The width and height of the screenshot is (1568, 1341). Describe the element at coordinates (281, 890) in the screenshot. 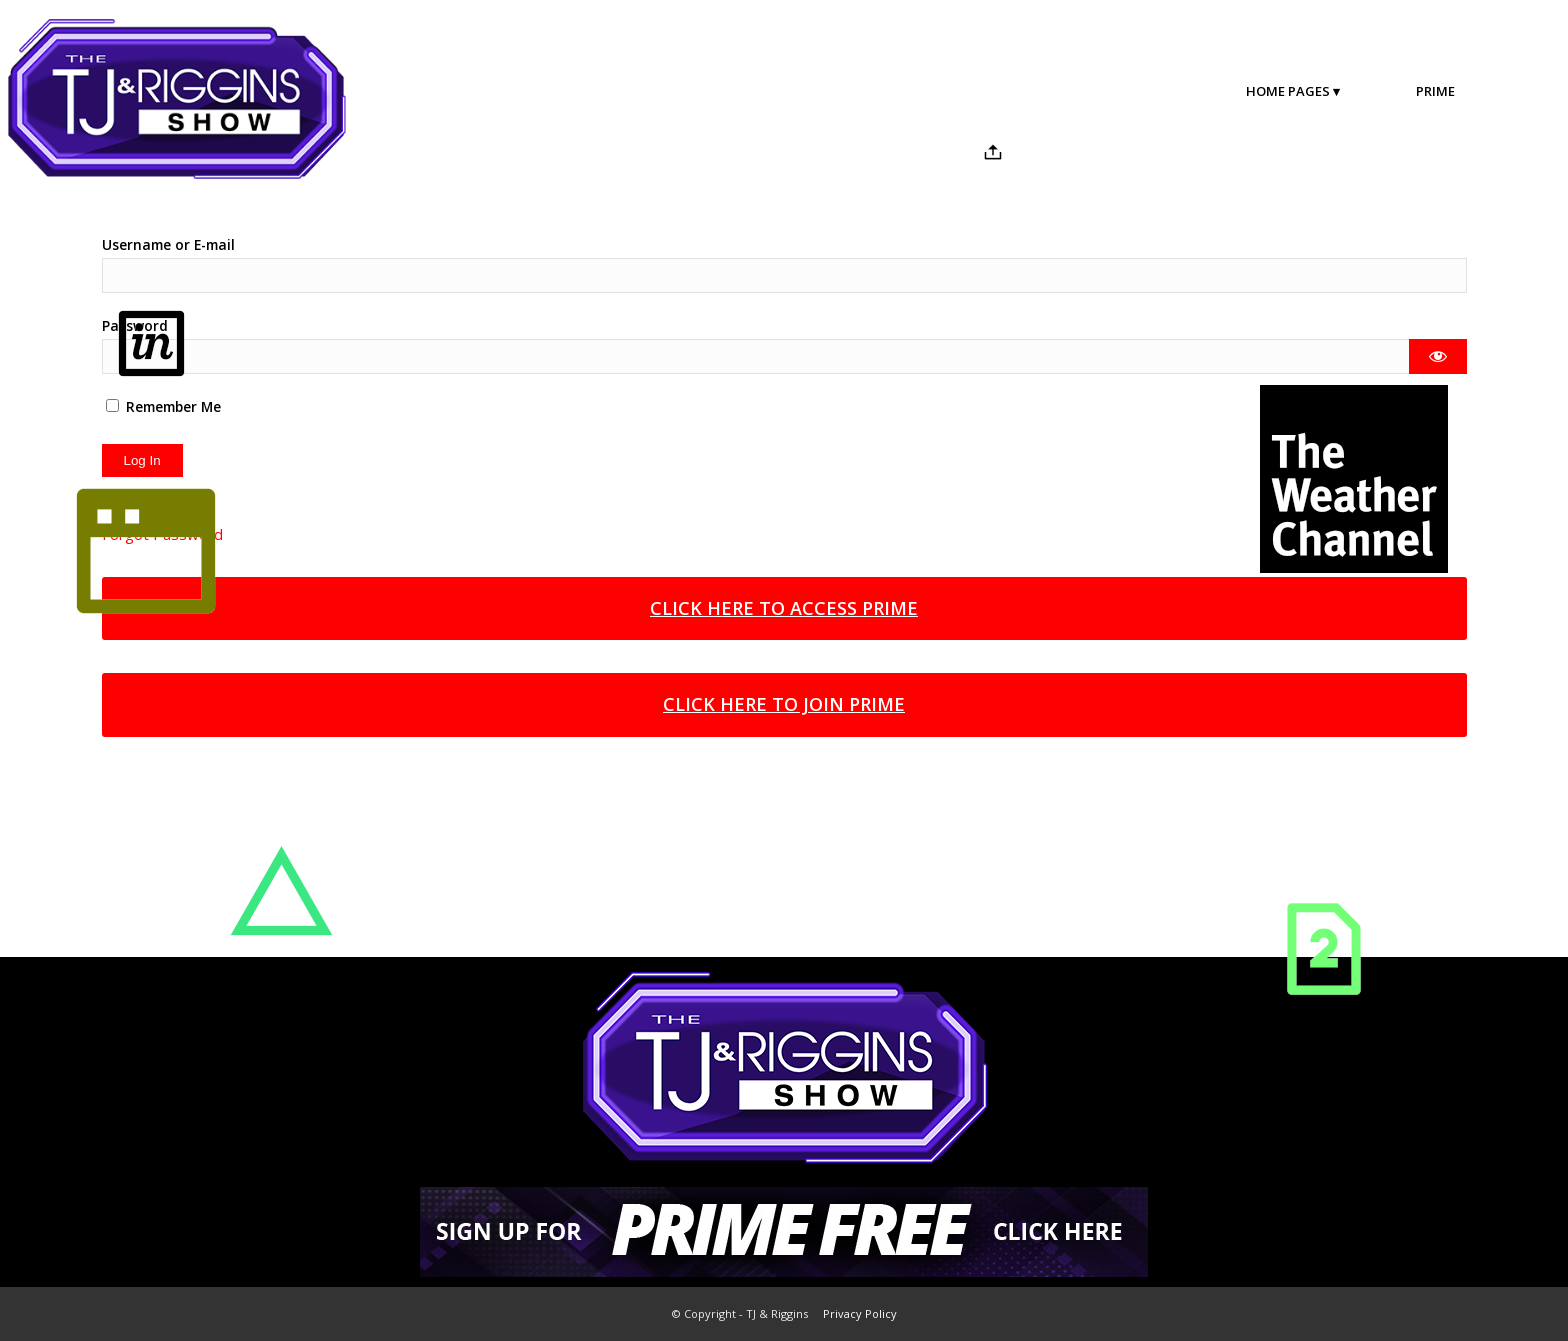

I see `vercel logo` at that location.